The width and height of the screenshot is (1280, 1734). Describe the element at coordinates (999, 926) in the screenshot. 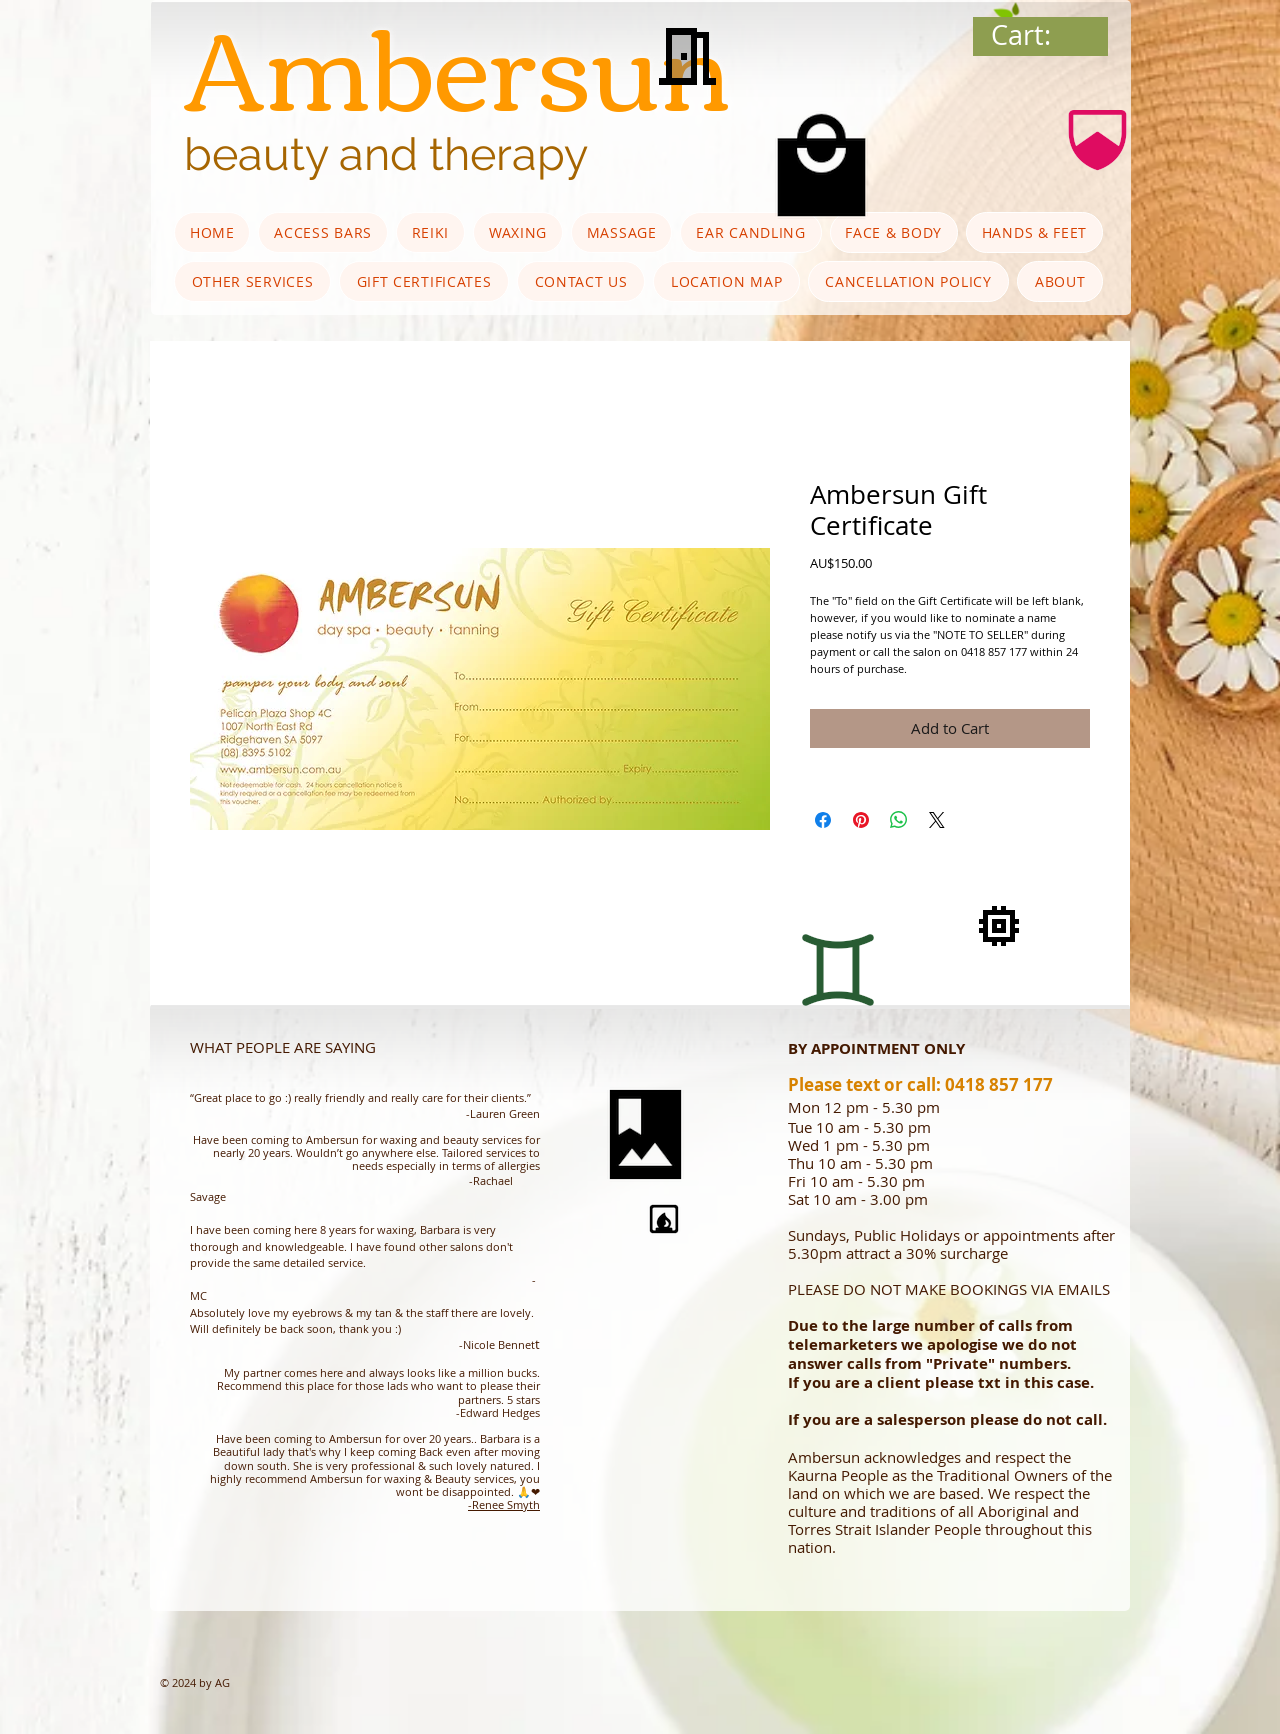

I see `view device memory or RAM usage` at that location.